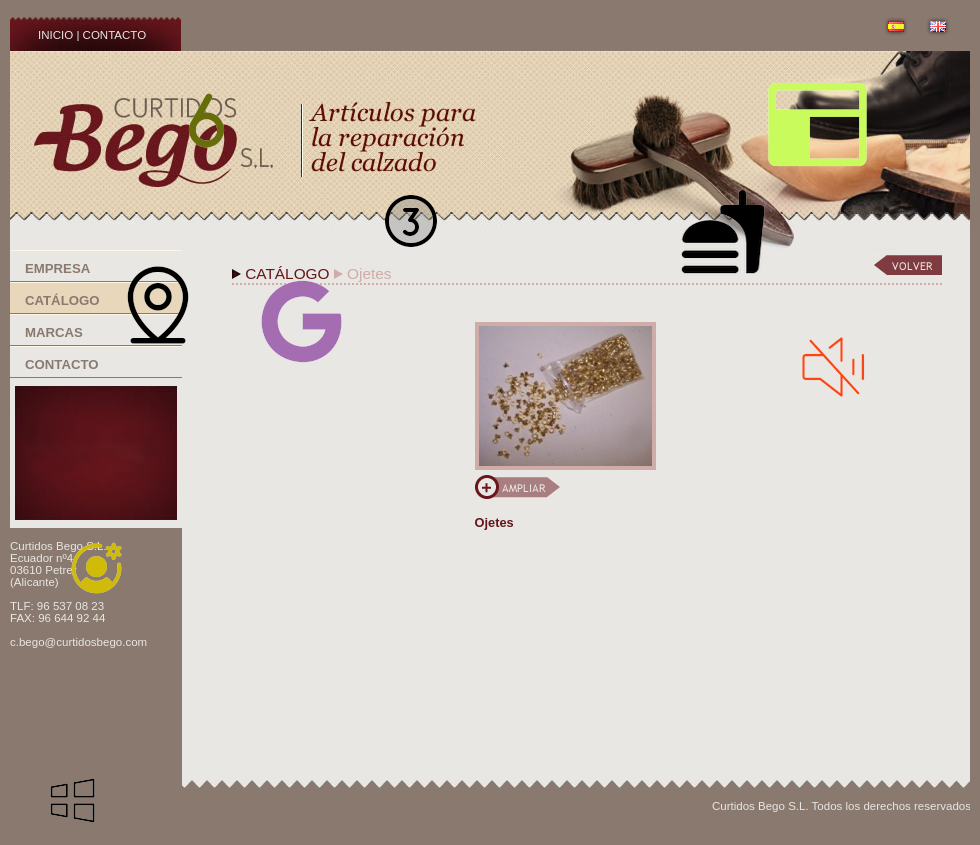  Describe the element at coordinates (74, 800) in the screenshot. I see `open the Windows start menu` at that location.